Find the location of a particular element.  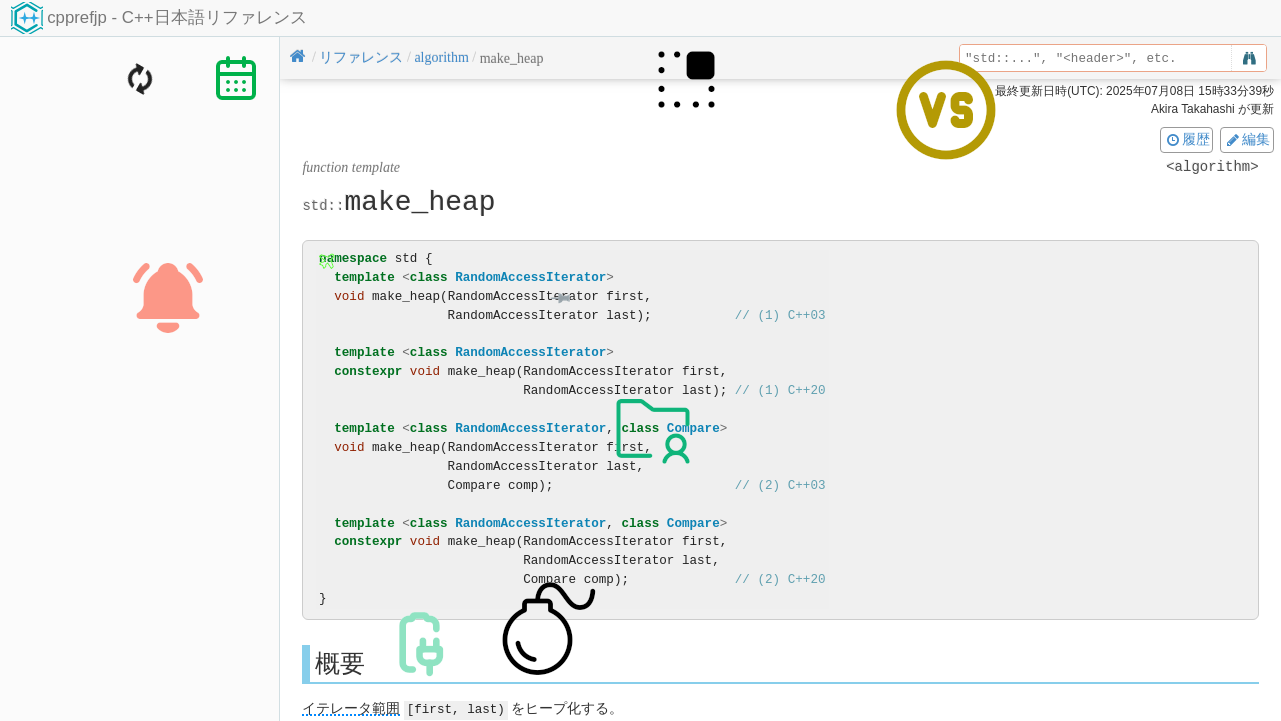

indicates a destructive or dangerous action is located at coordinates (544, 627).